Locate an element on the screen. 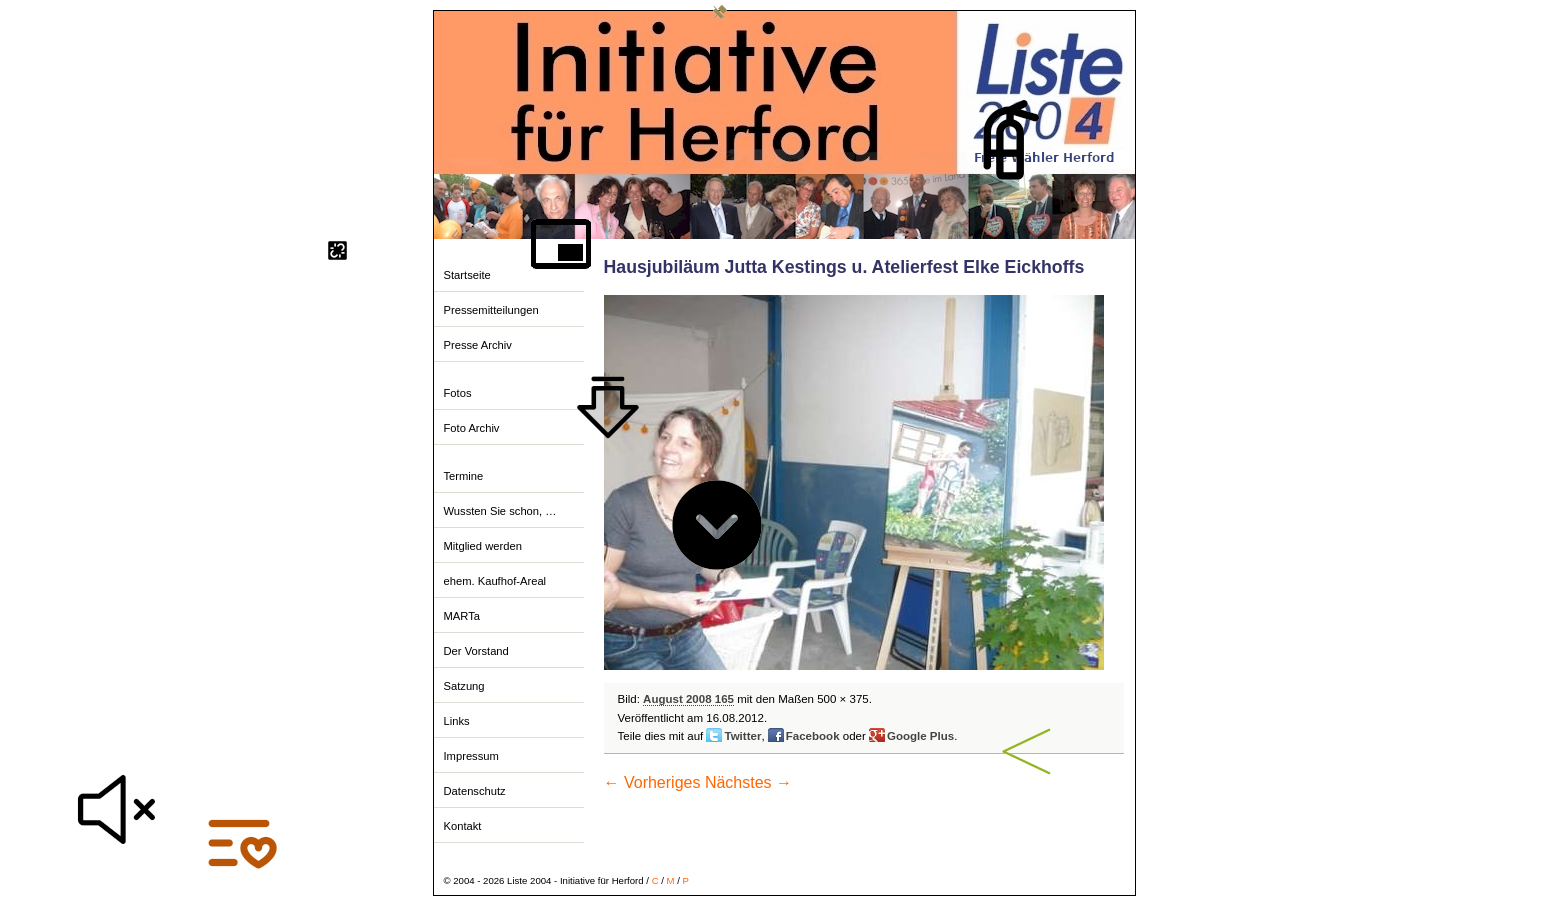  download file or content is located at coordinates (608, 405).